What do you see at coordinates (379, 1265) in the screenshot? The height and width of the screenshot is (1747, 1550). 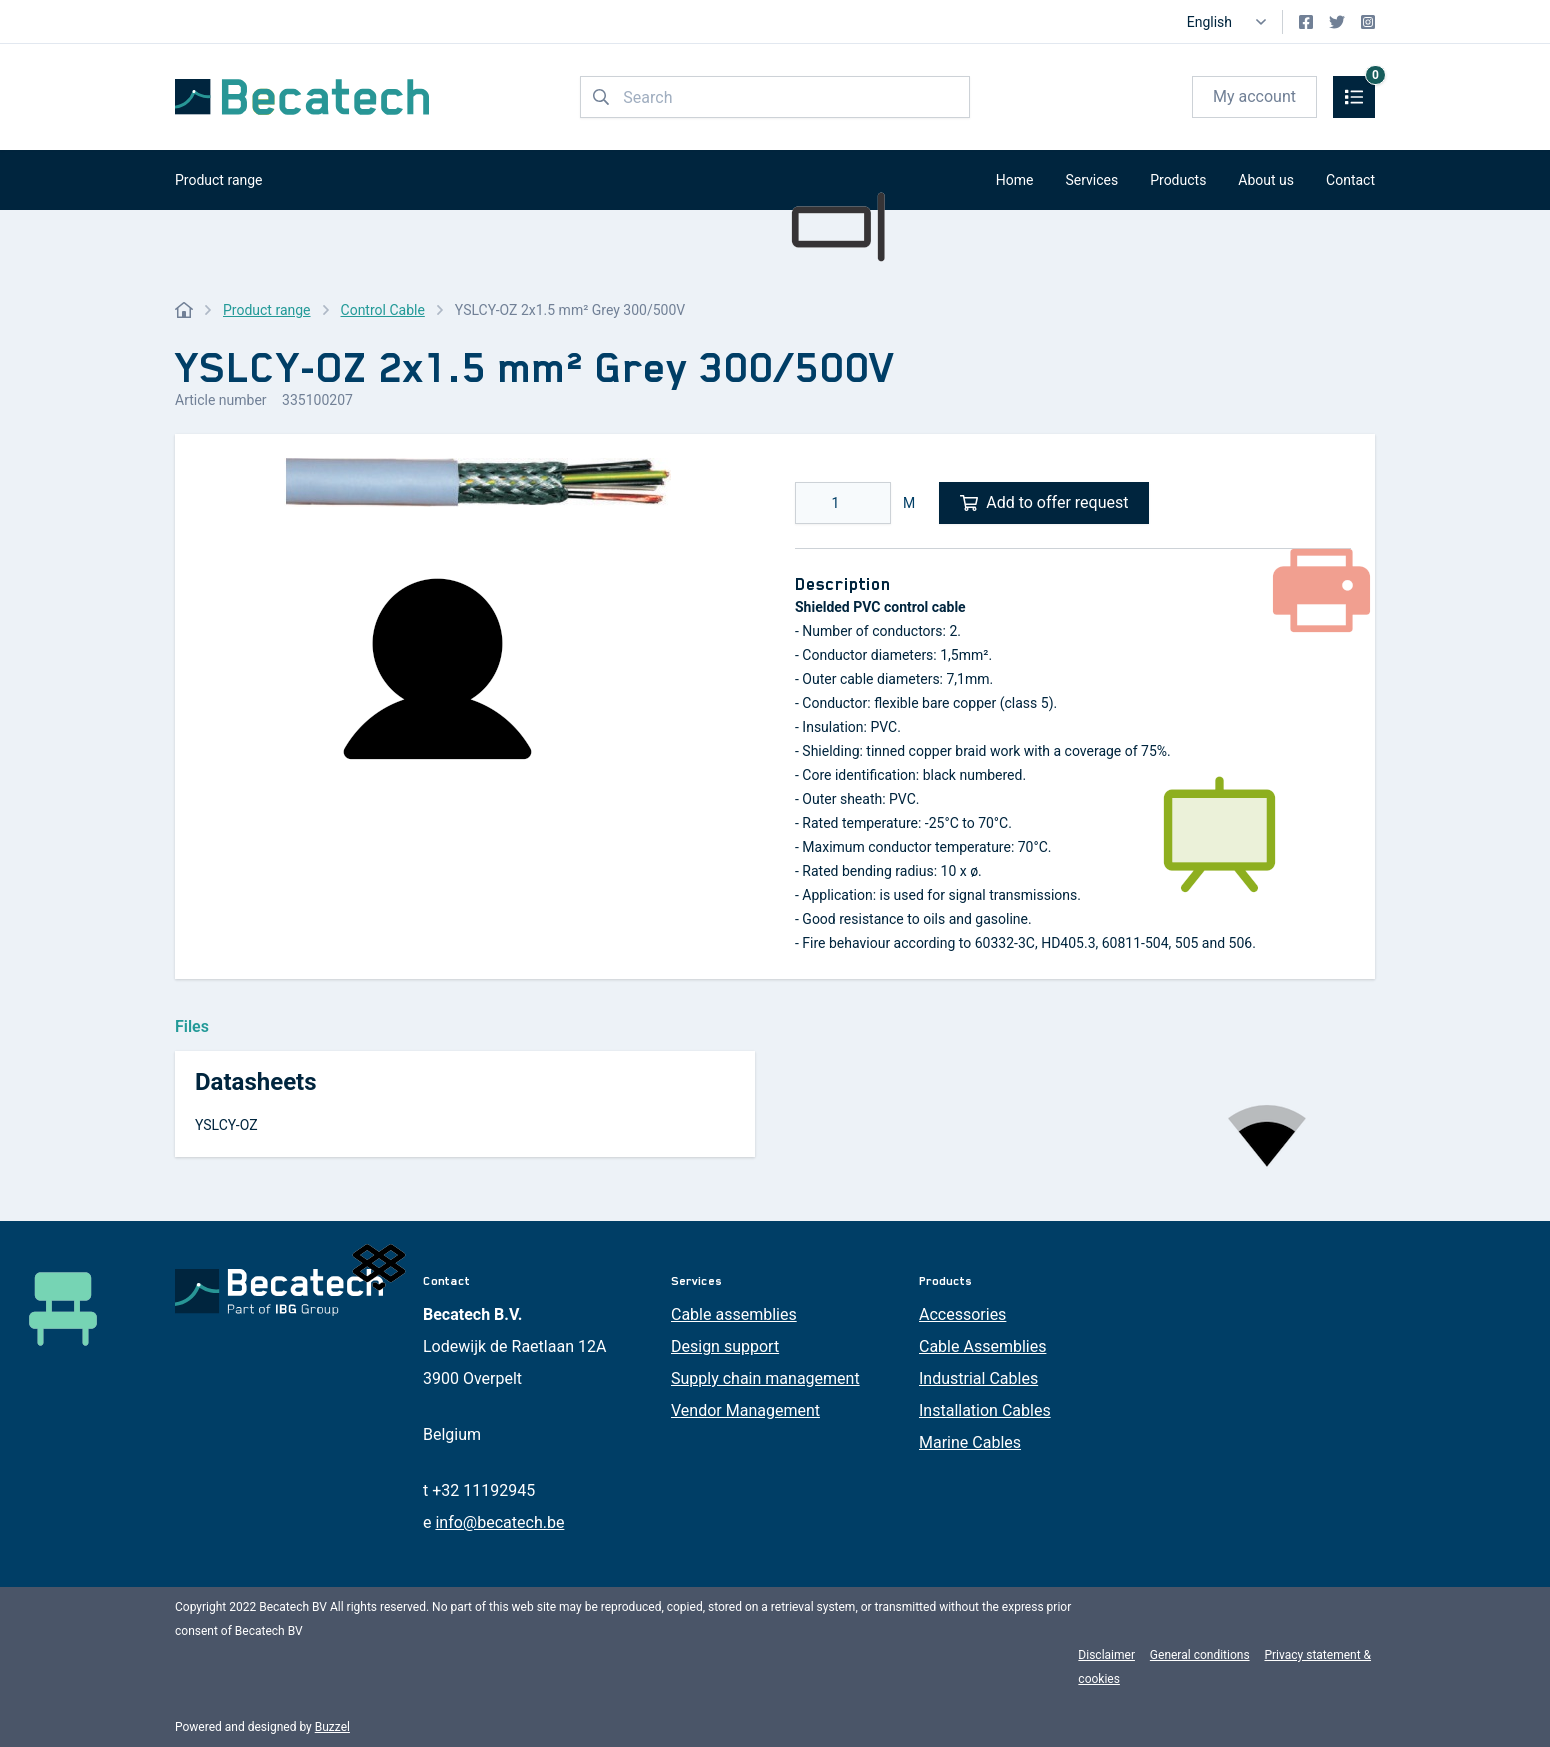 I see `open dropbox cloud storage` at bounding box center [379, 1265].